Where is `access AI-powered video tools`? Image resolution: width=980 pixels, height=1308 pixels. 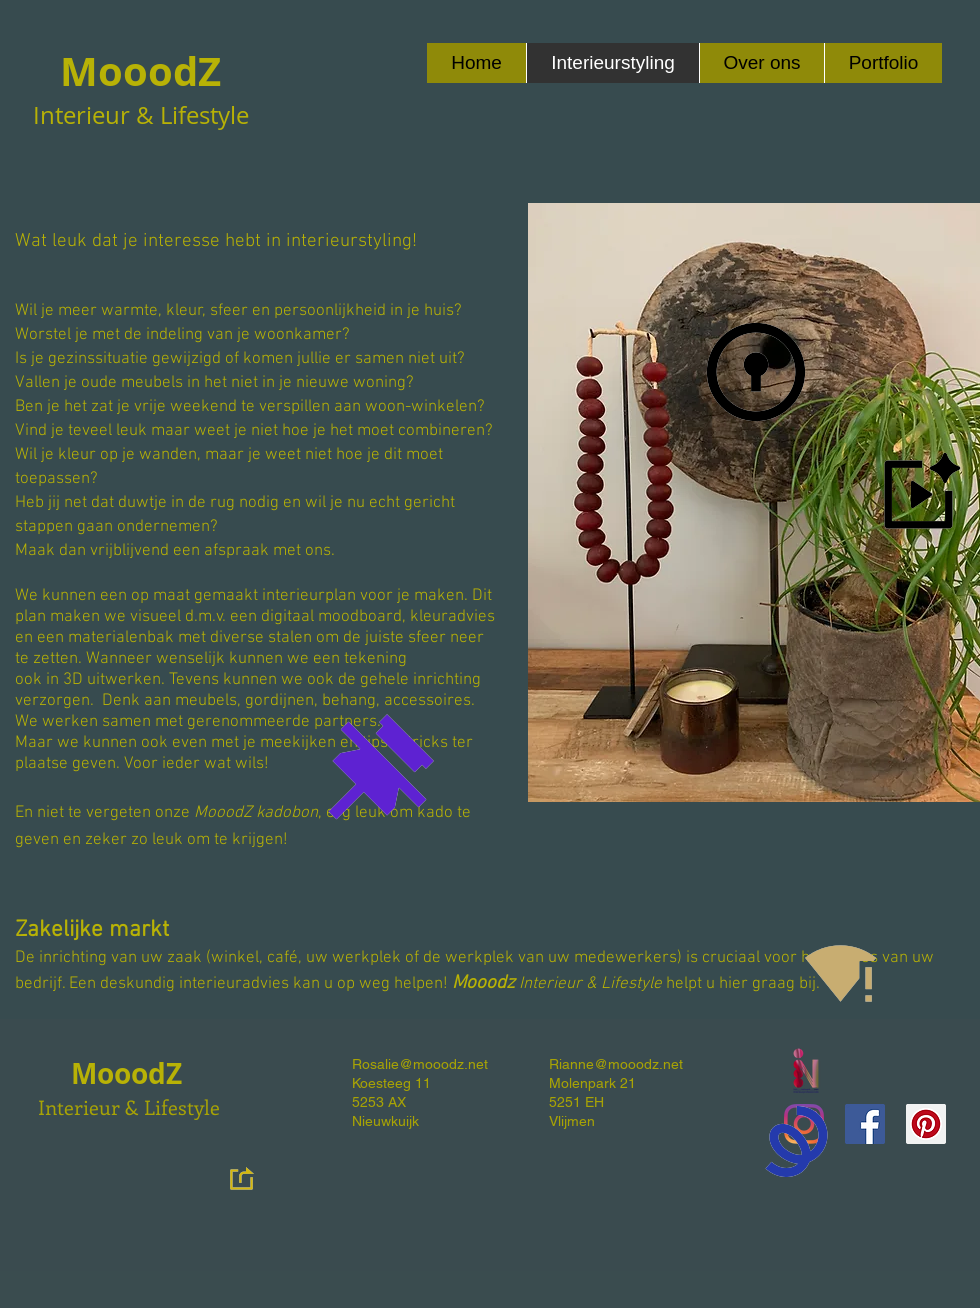
access AI-powered video tools is located at coordinates (918, 494).